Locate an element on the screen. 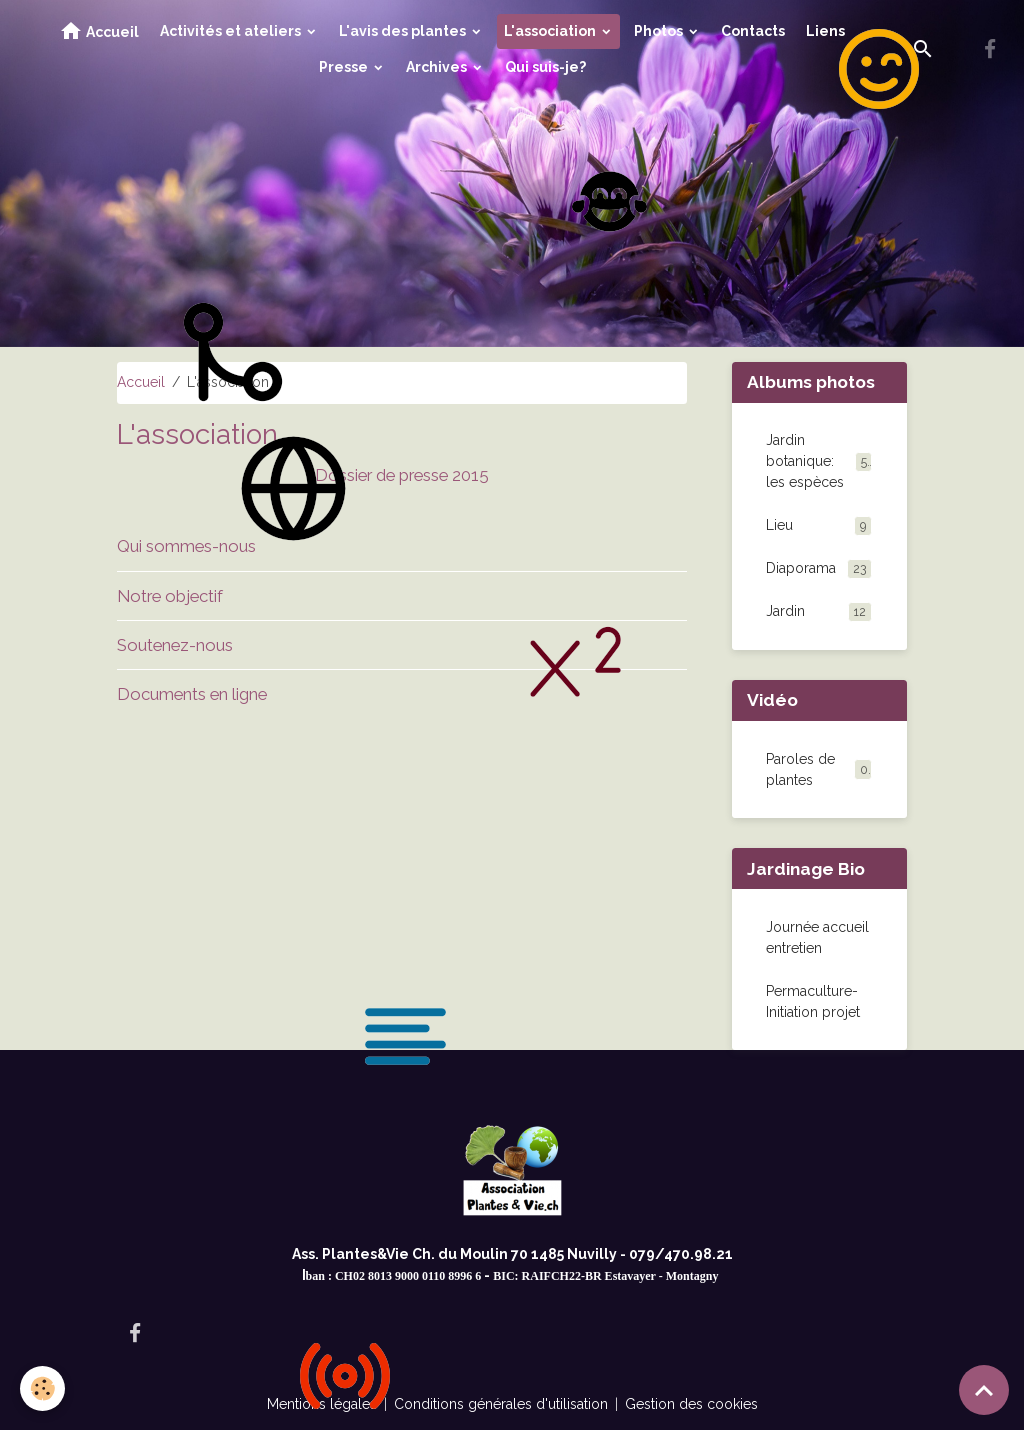 The width and height of the screenshot is (1024, 1430). access radio or audio streaming is located at coordinates (345, 1376).